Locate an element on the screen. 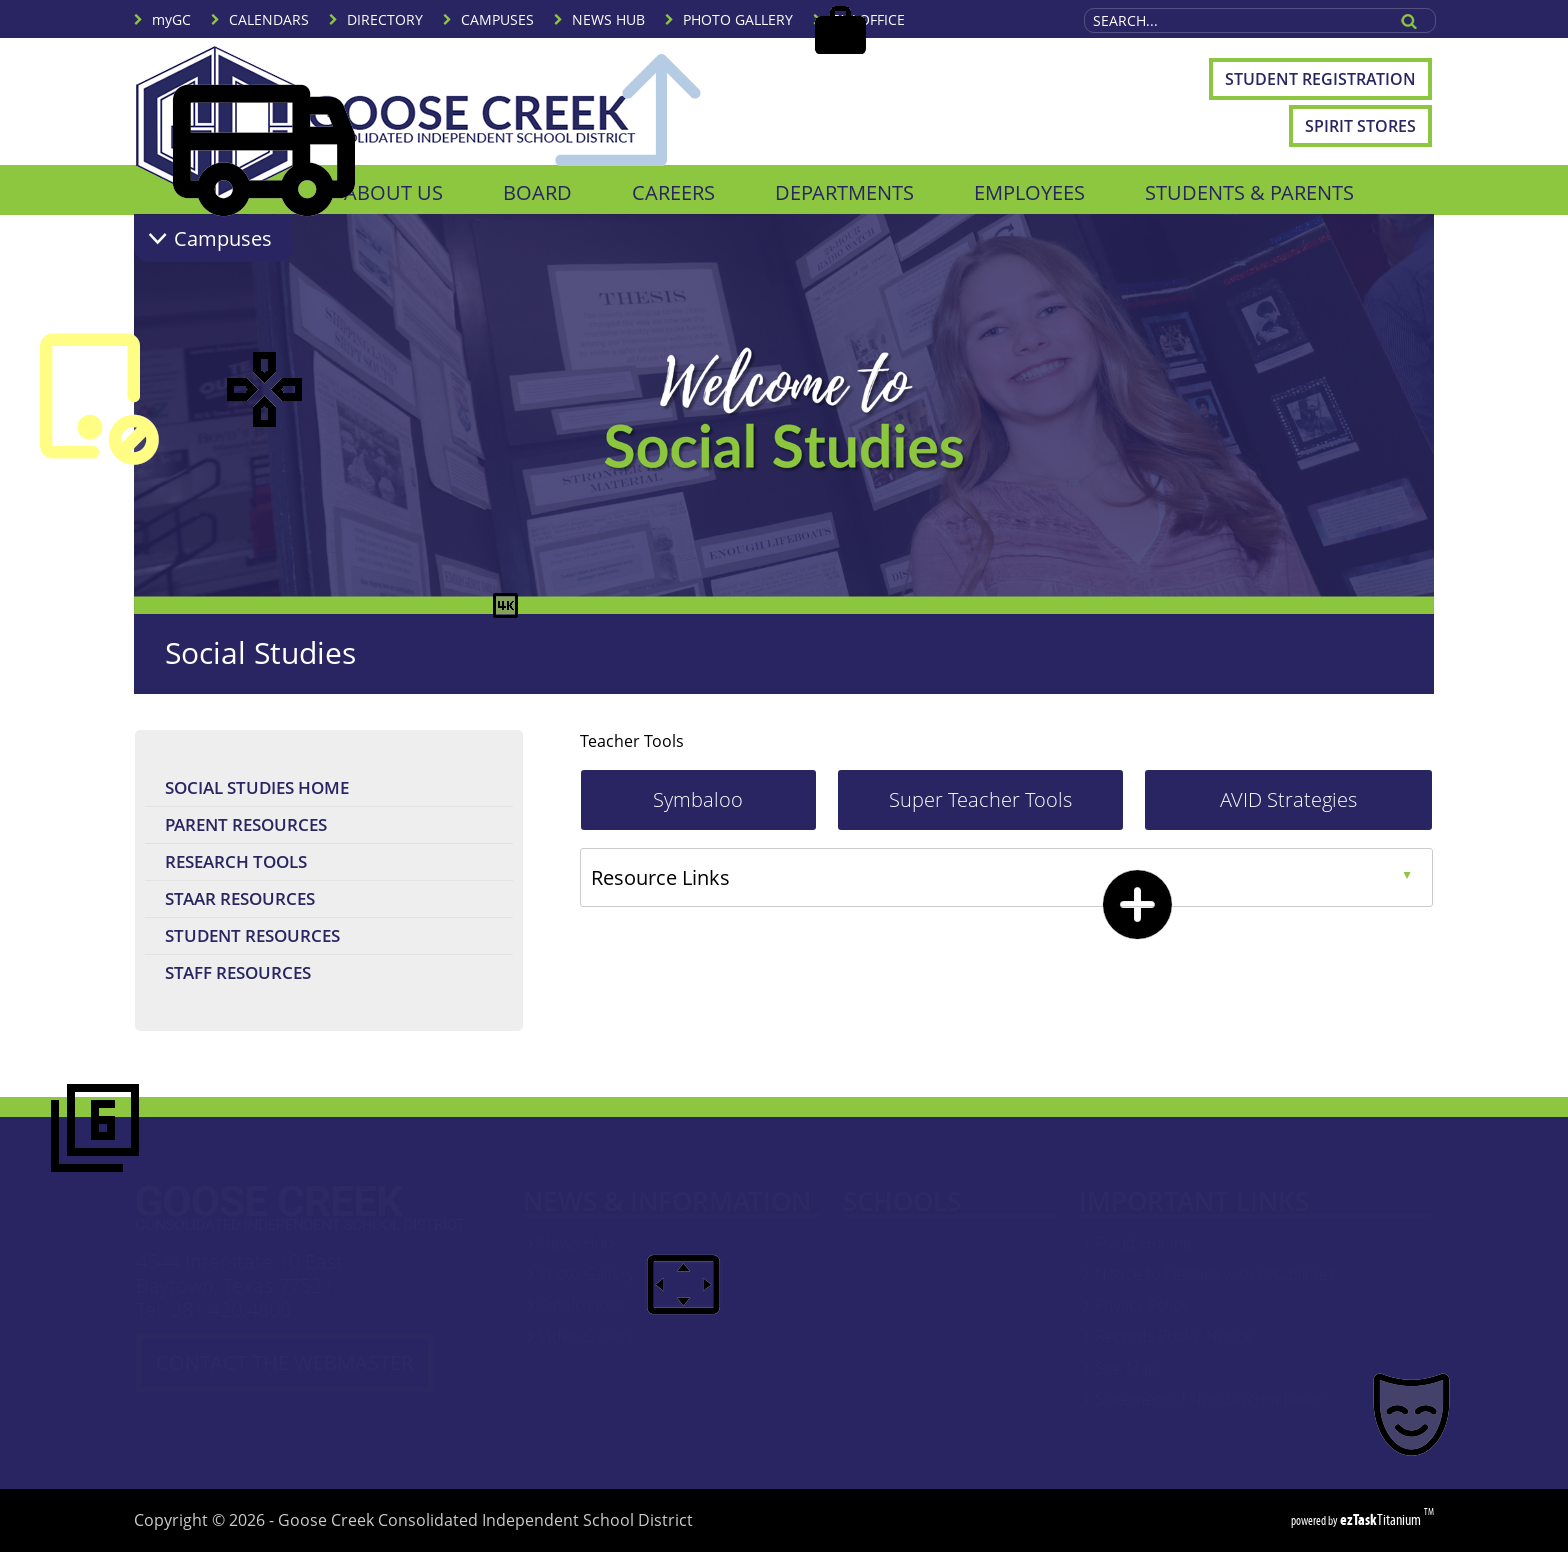 The height and width of the screenshot is (1552, 1568). indicates 4K resolution video quality is located at coordinates (505, 605).